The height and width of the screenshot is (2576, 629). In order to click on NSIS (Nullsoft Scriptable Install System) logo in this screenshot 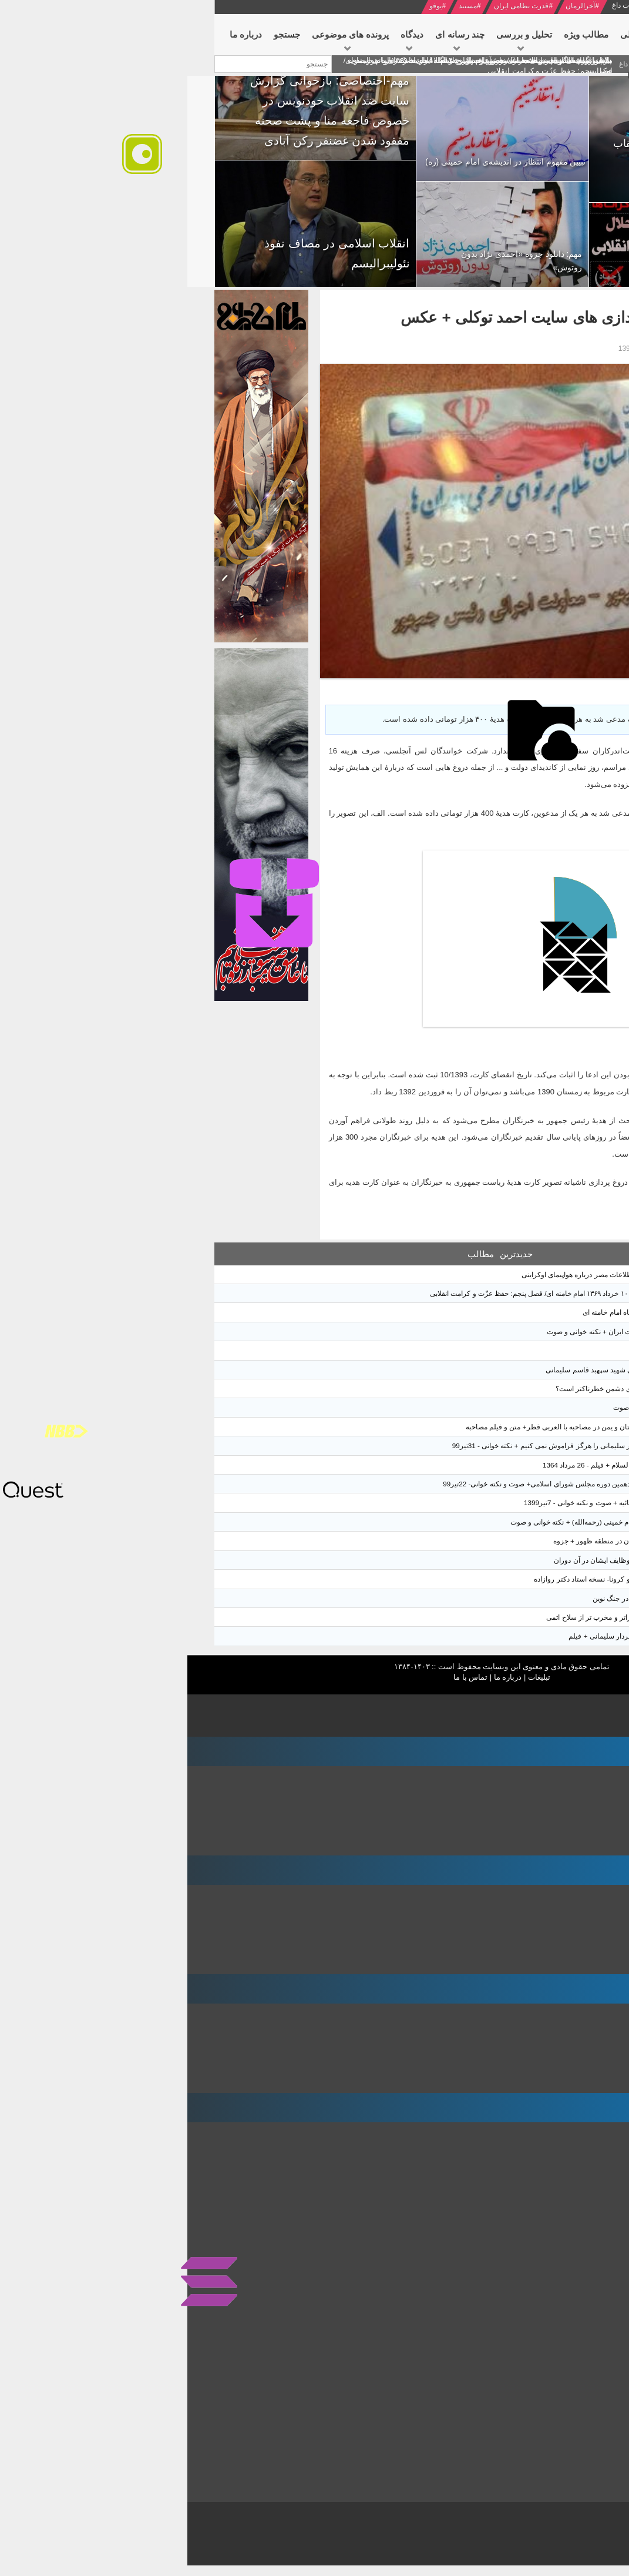, I will do `click(575, 957)`.